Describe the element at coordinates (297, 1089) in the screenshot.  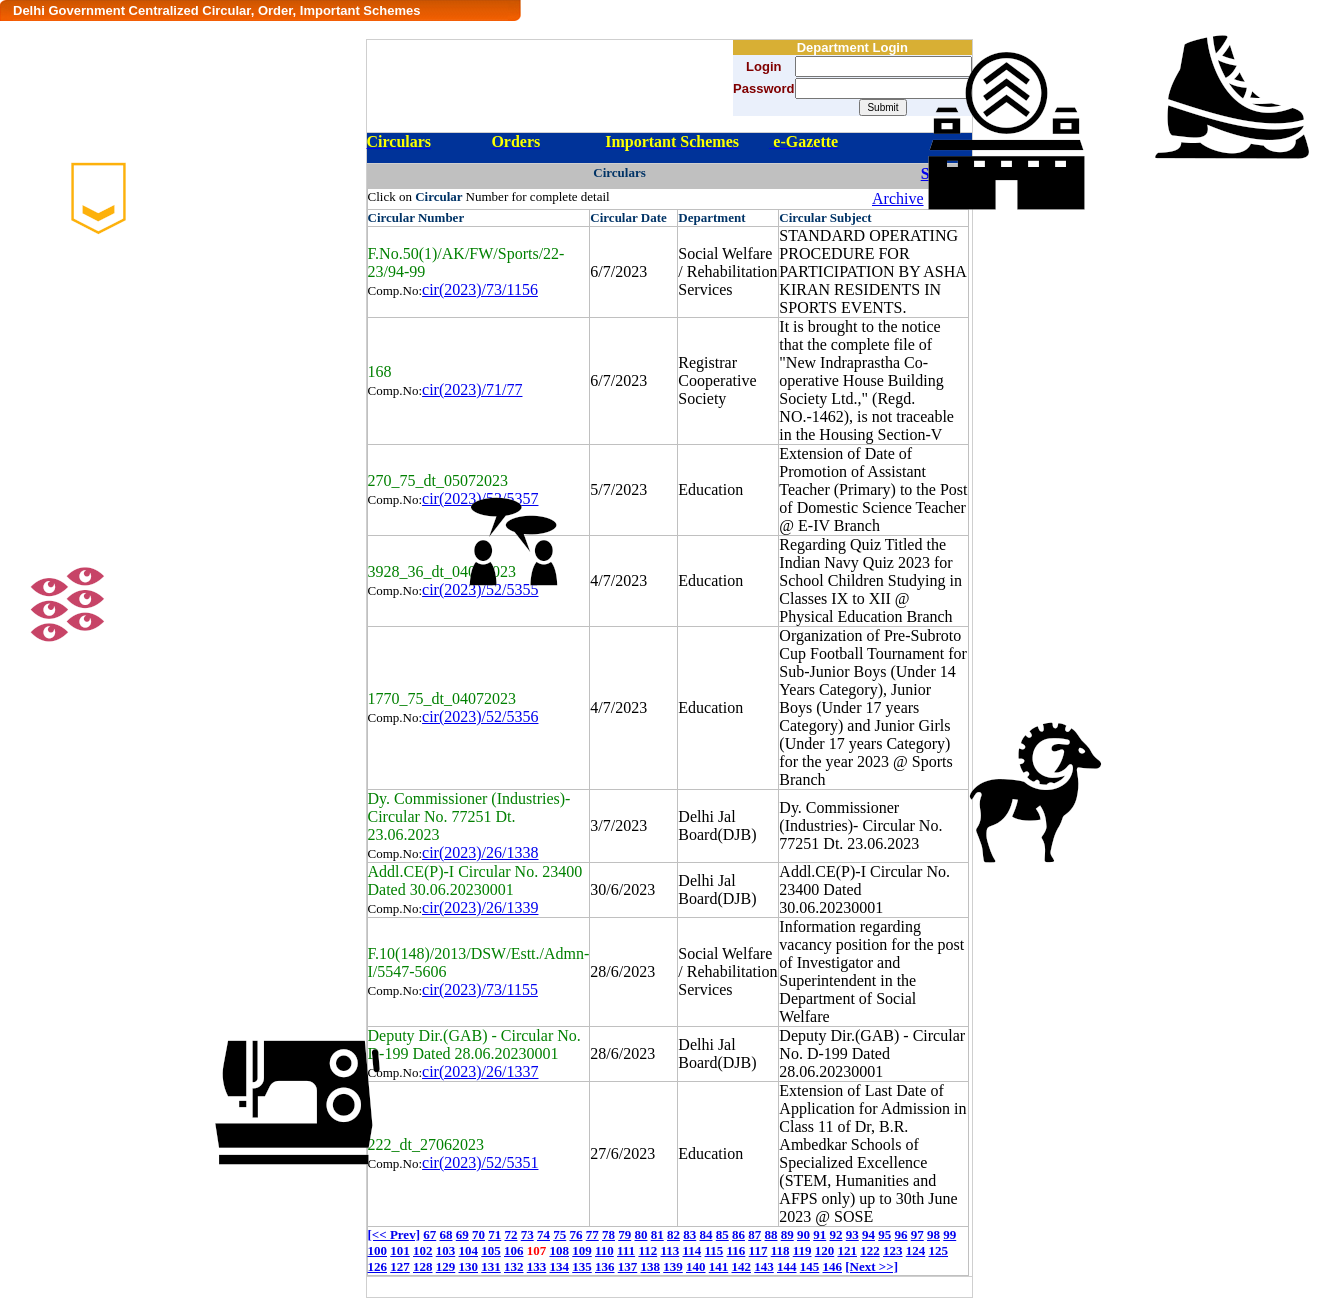
I see `access sewing or crafting tools` at that location.